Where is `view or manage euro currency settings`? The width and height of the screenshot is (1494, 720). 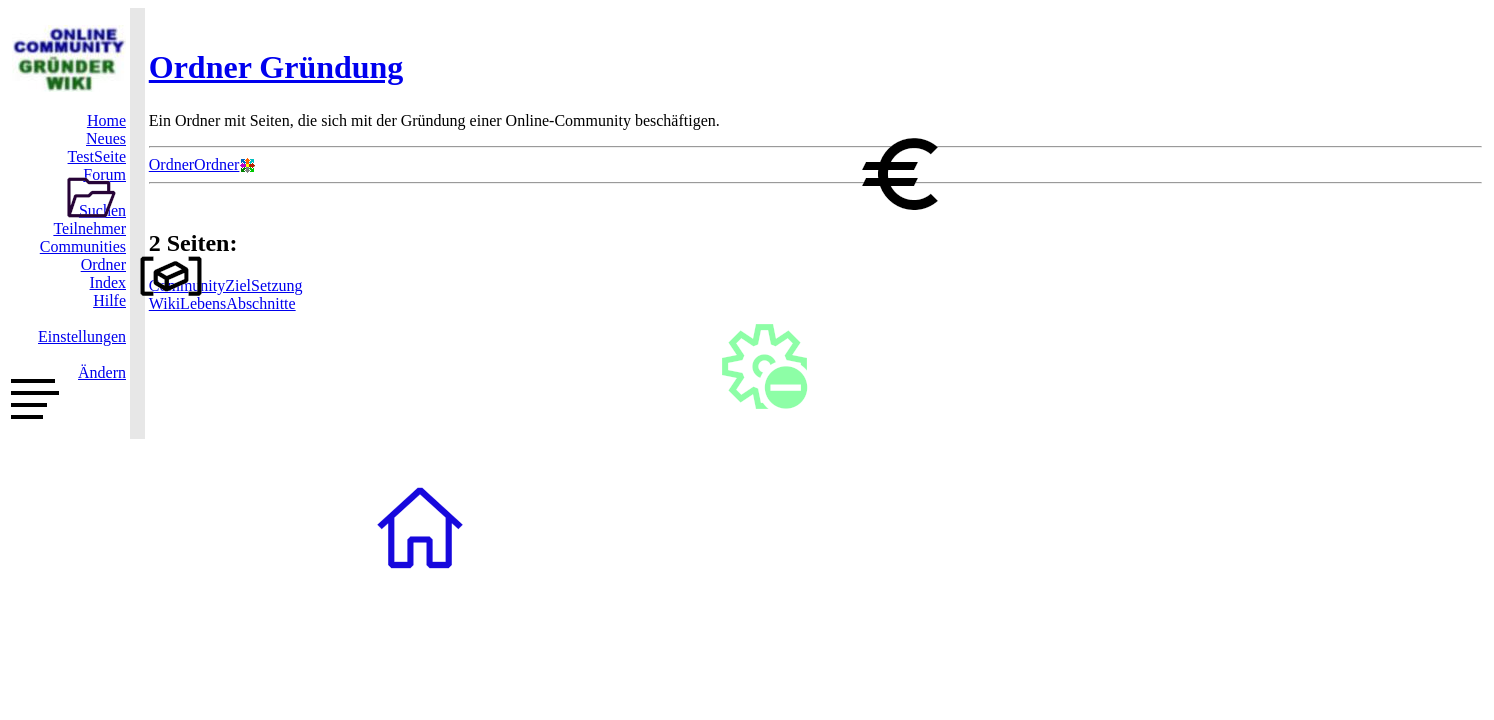
view or manage euro currency settings is located at coordinates (902, 174).